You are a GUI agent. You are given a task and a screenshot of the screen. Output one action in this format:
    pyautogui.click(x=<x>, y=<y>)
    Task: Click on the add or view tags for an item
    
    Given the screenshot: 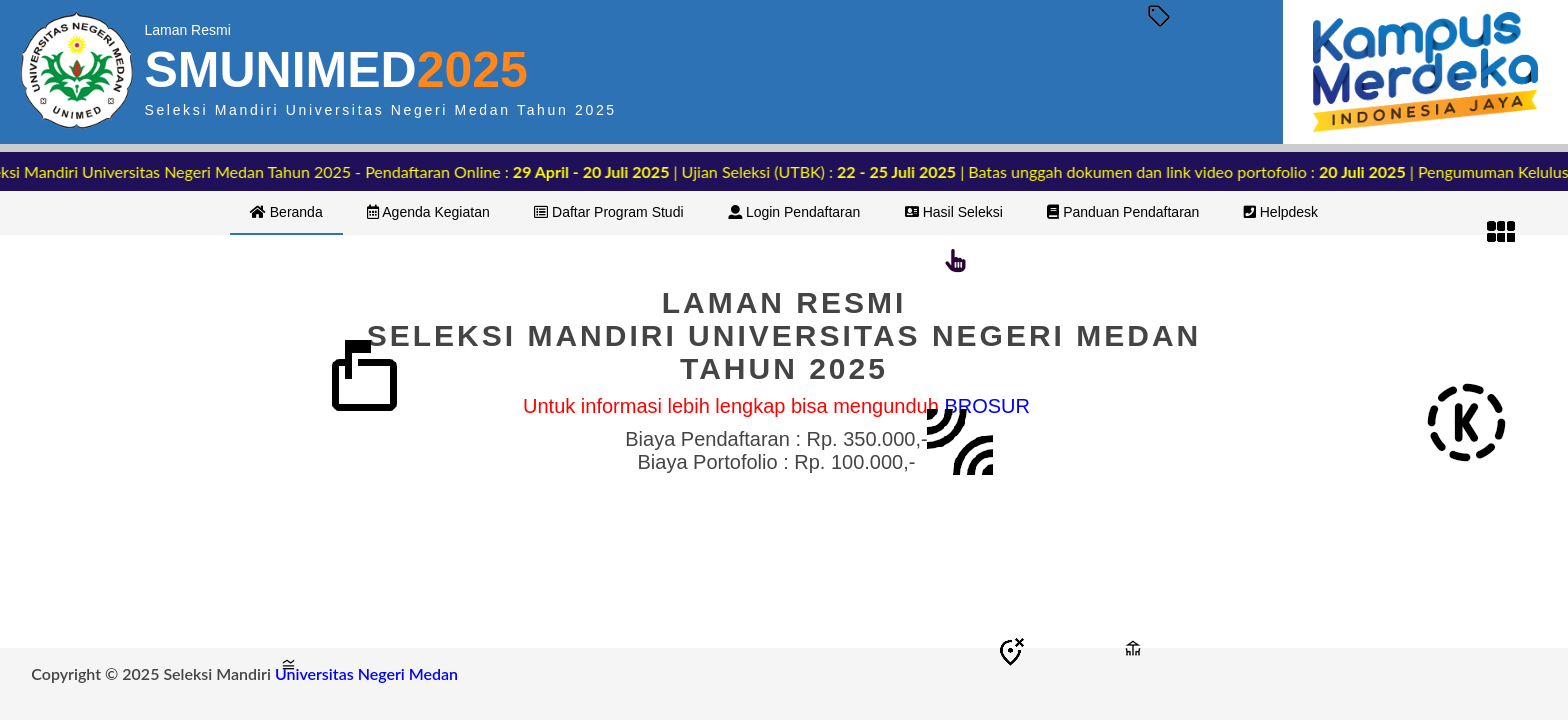 What is the action you would take?
    pyautogui.click(x=1159, y=16)
    